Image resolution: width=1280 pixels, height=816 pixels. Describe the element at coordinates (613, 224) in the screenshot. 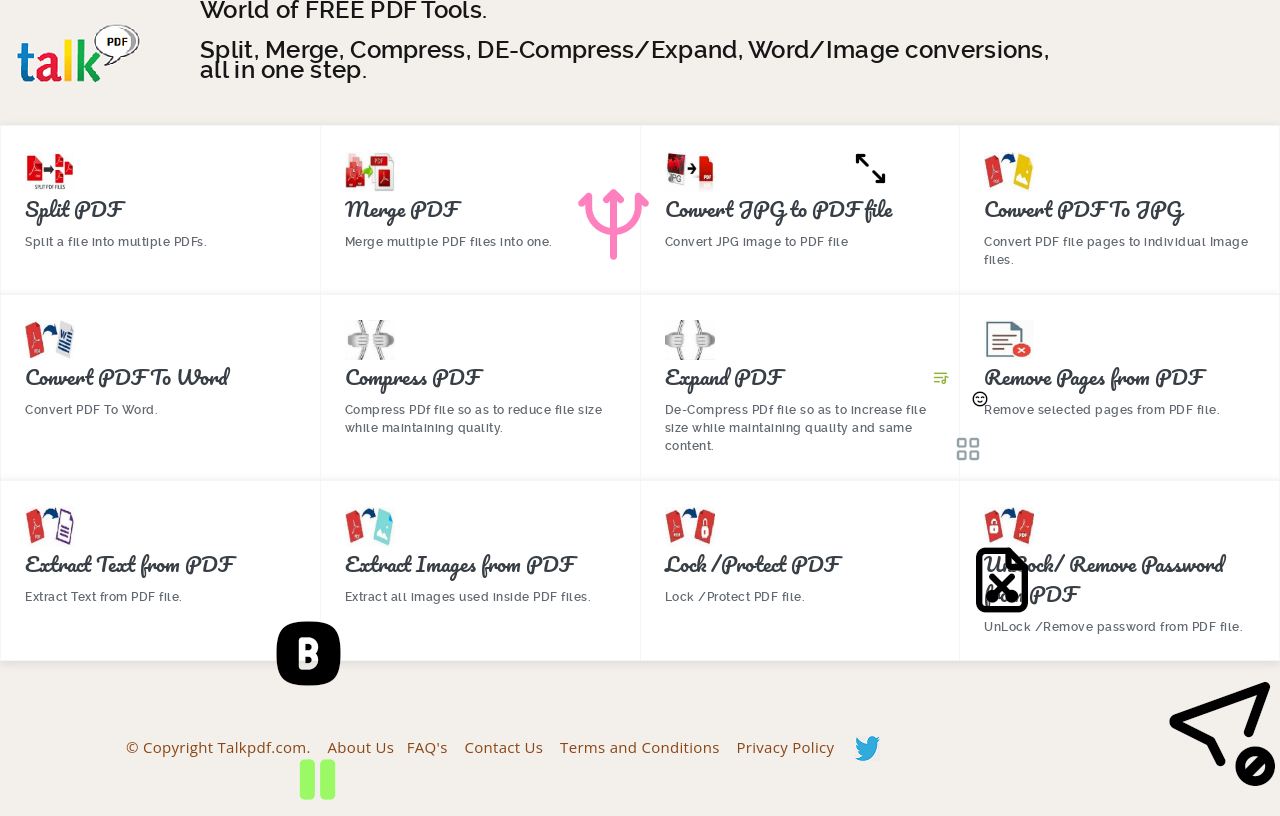

I see `neptune or poseidon symbol in astrology or mythology app` at that location.